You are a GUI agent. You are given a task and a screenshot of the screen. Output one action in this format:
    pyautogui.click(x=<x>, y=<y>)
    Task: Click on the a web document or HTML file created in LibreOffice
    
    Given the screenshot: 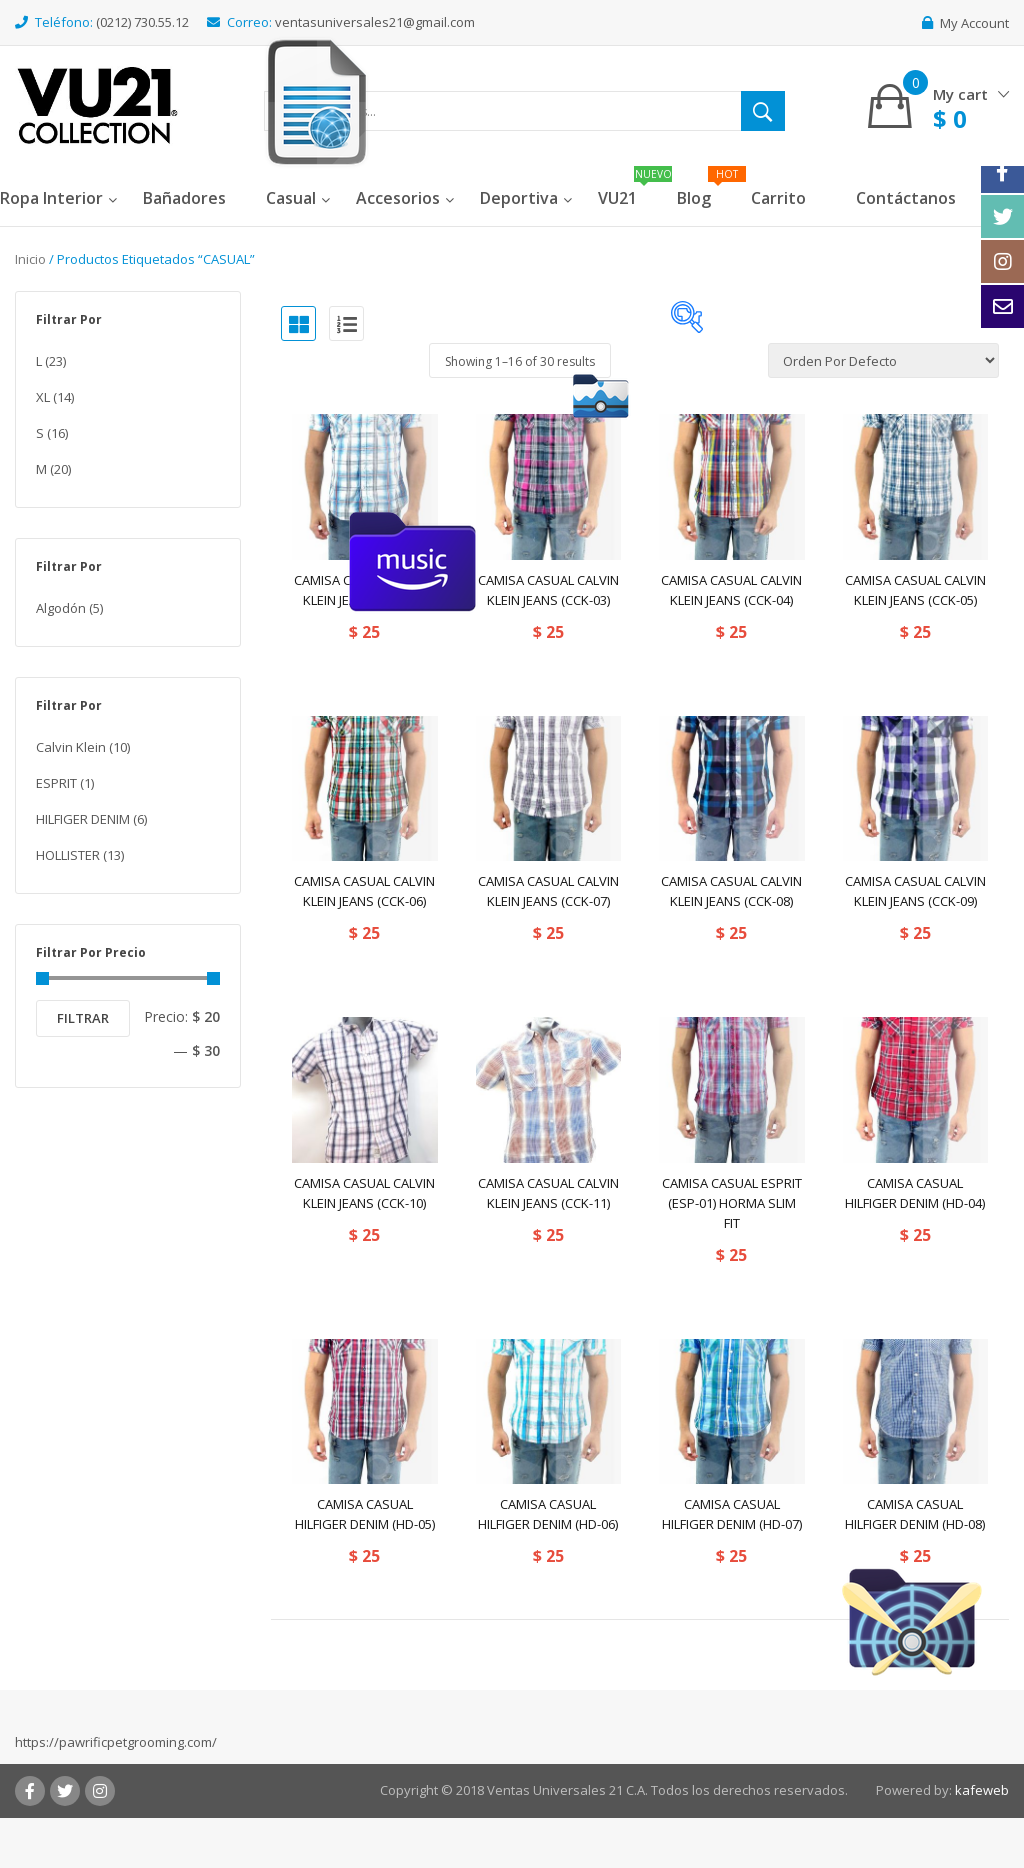 What is the action you would take?
    pyautogui.click(x=317, y=102)
    